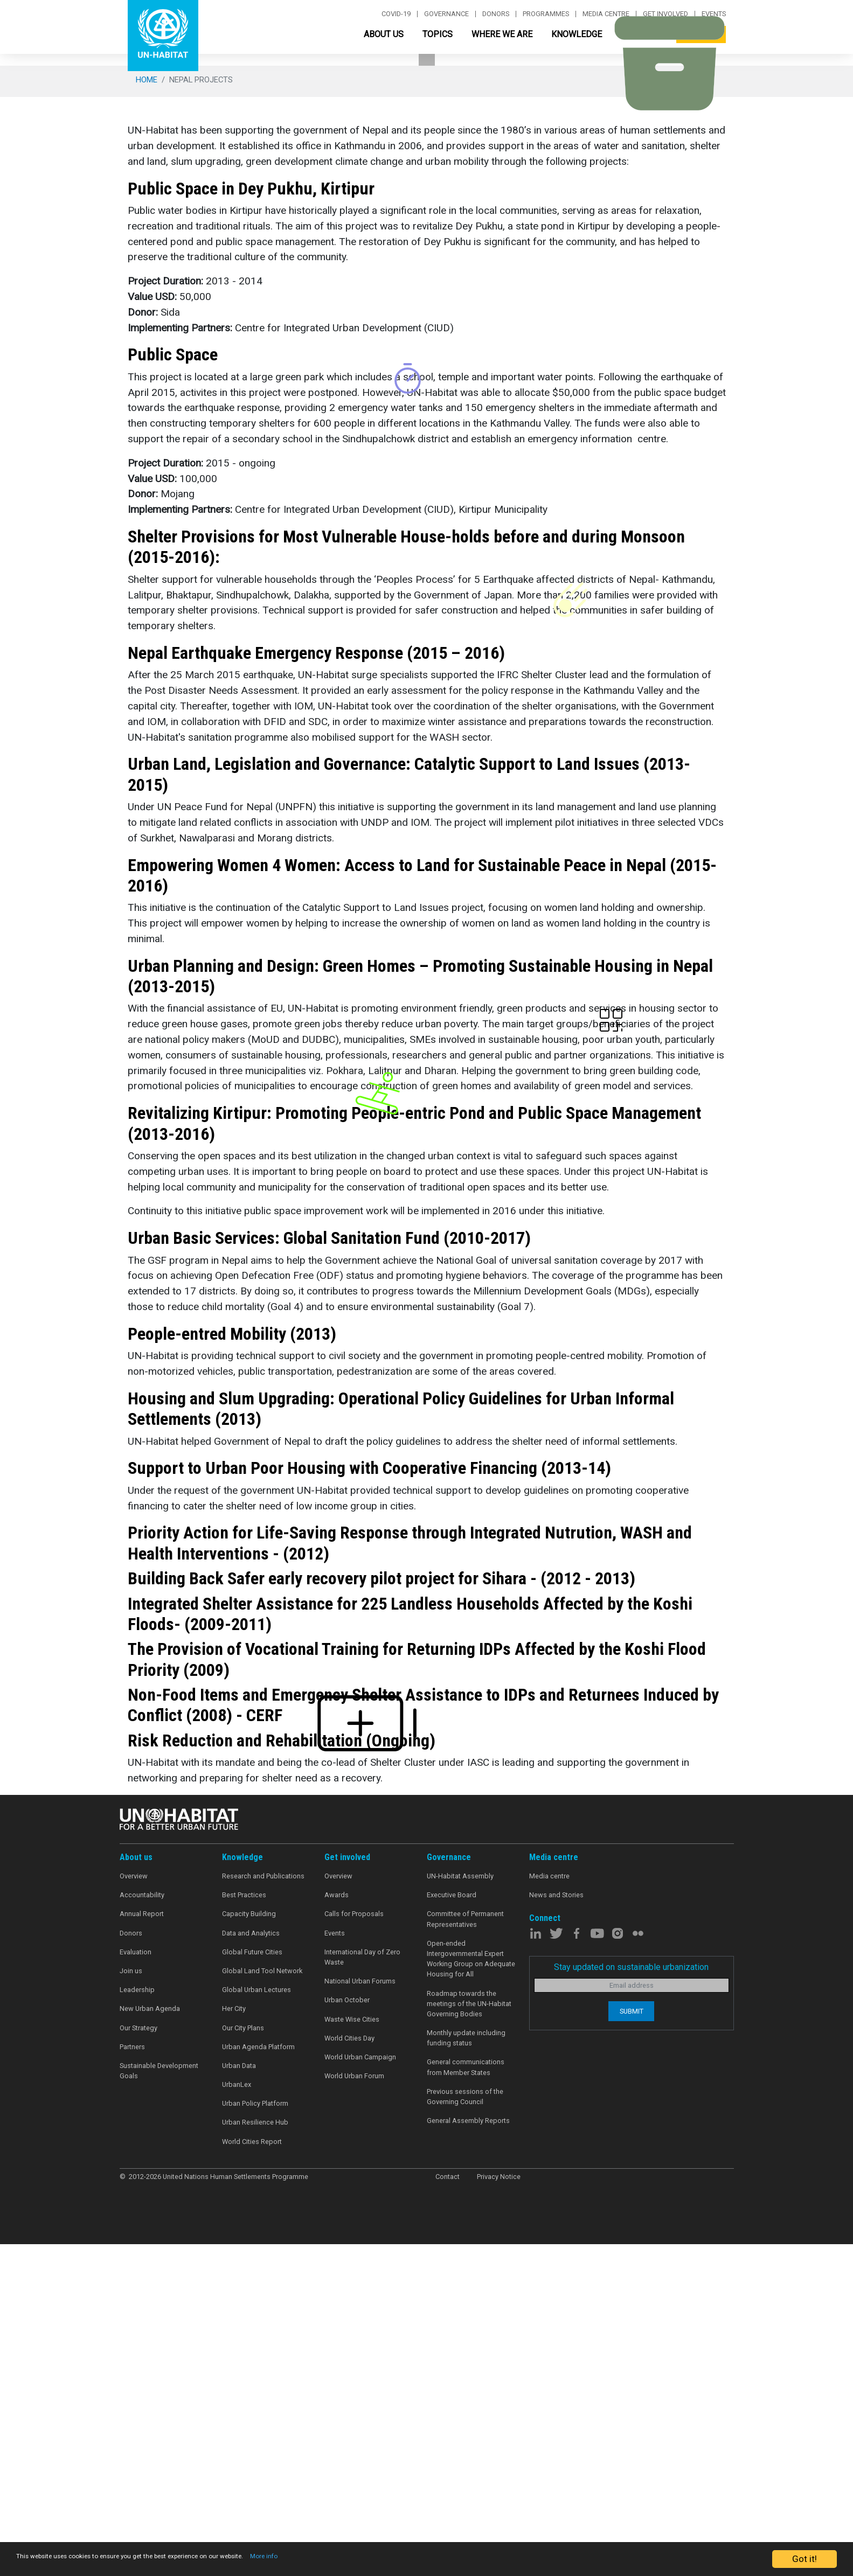 This screenshot has width=853, height=2576. I want to click on add or extend battery life, so click(365, 1723).